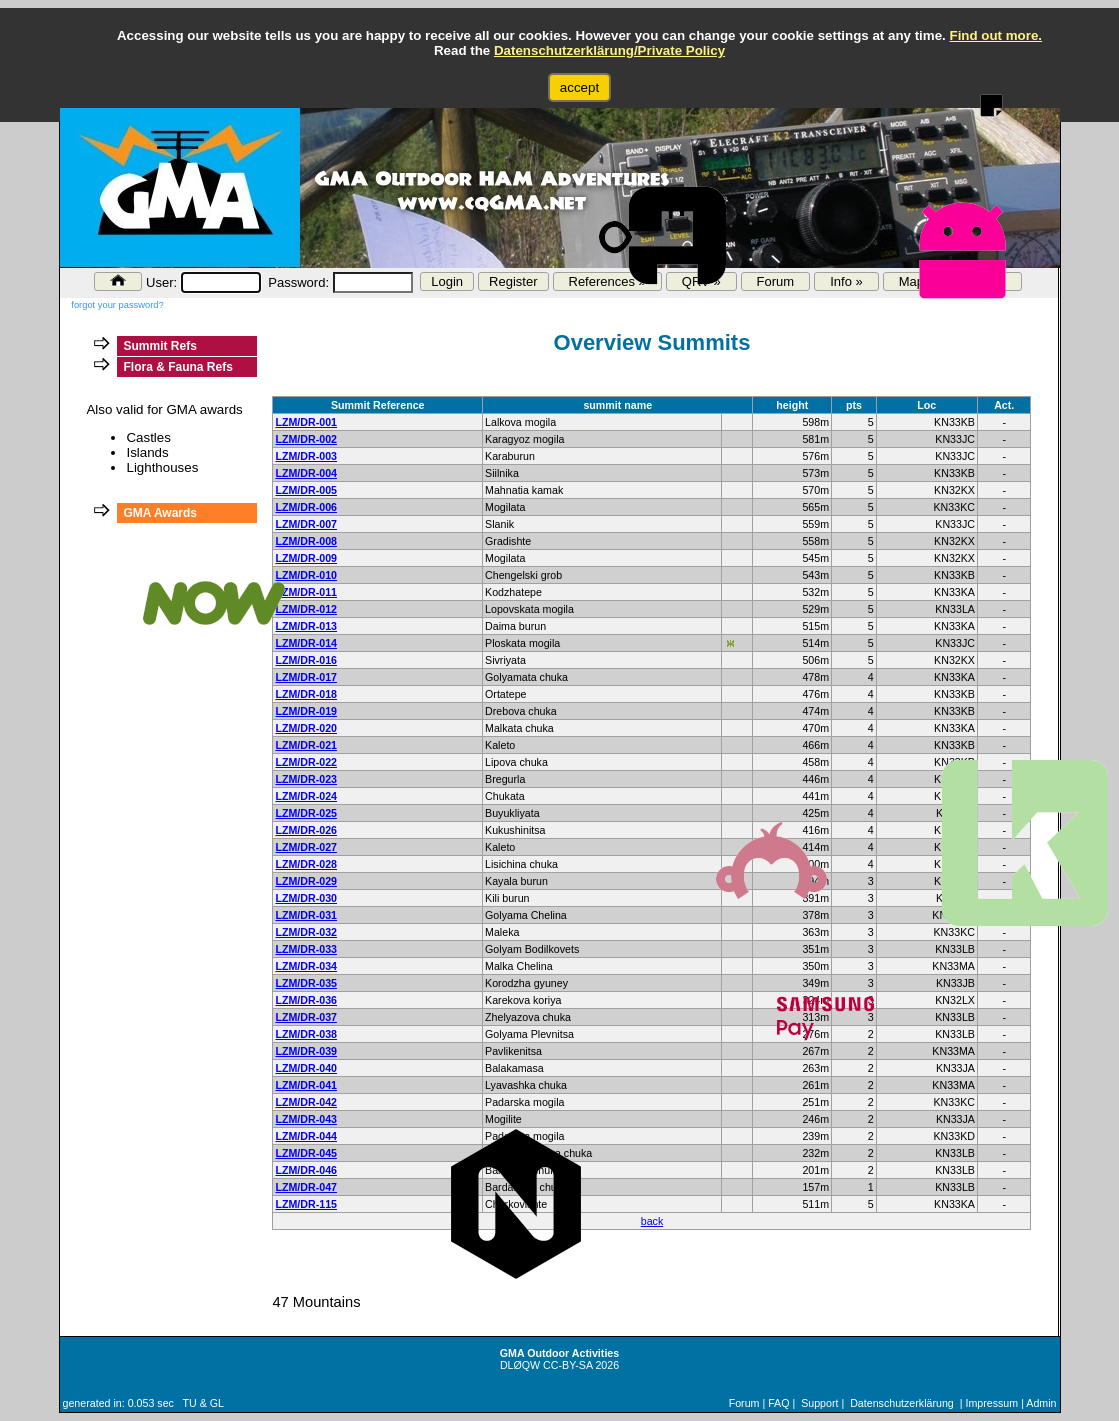 This screenshot has height=1421, width=1119. Describe the element at coordinates (516, 1204) in the screenshot. I see `nginx web server logo` at that location.